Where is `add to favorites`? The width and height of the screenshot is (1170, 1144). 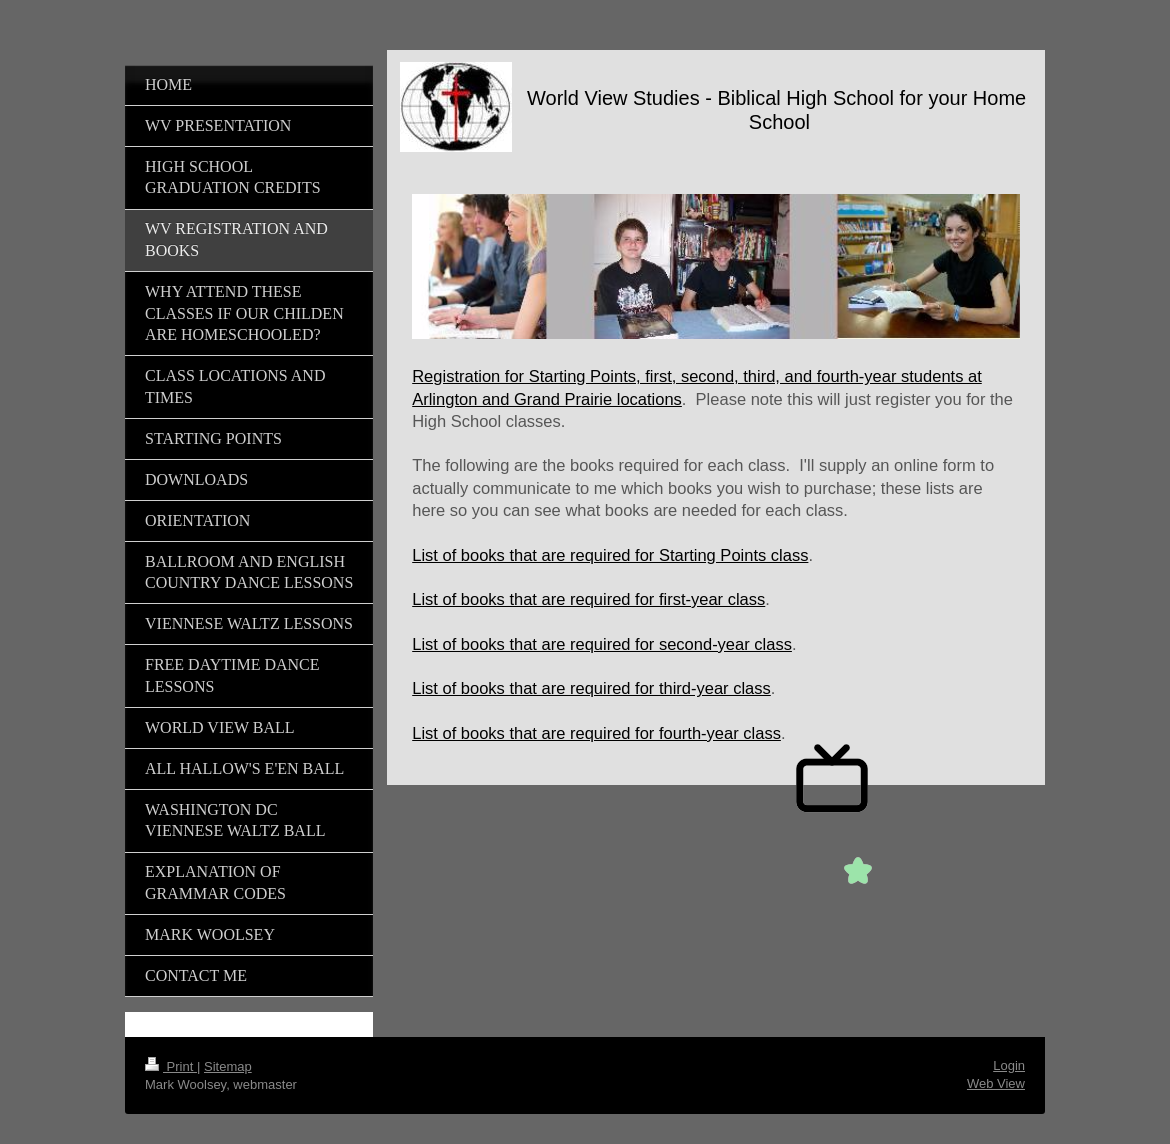 add to favorites is located at coordinates (858, 871).